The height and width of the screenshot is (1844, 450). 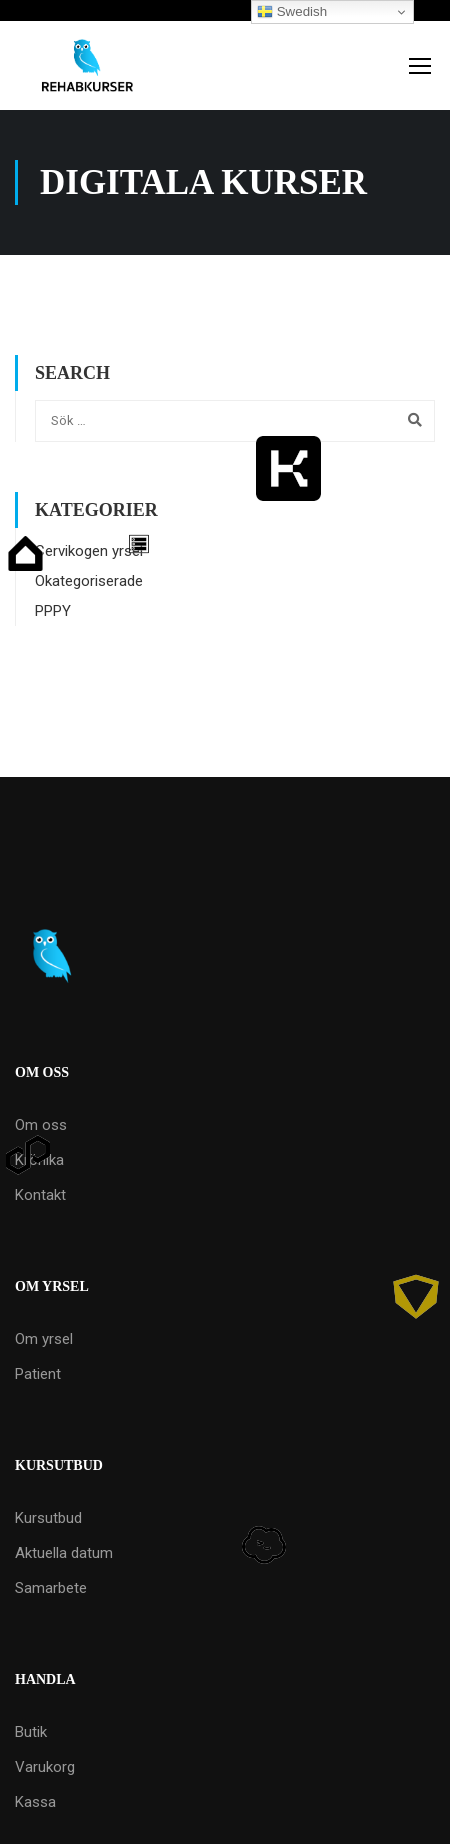 I want to click on visit kongregate gaming platform, so click(x=288, y=468).